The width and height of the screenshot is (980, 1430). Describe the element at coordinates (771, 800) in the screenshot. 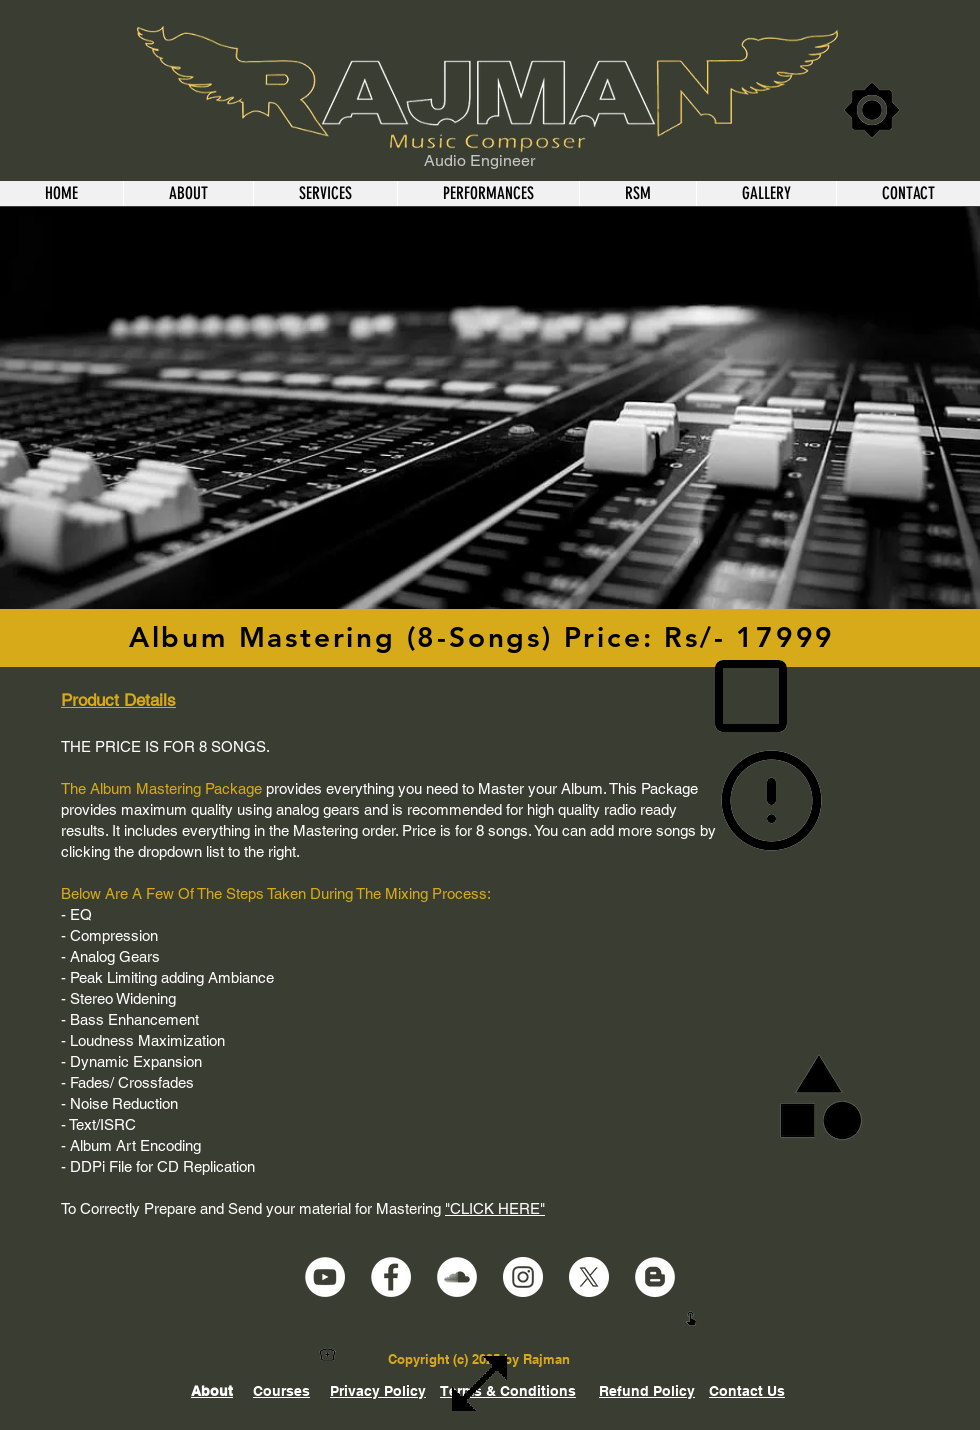

I see `indicates a warning or alert status` at that location.